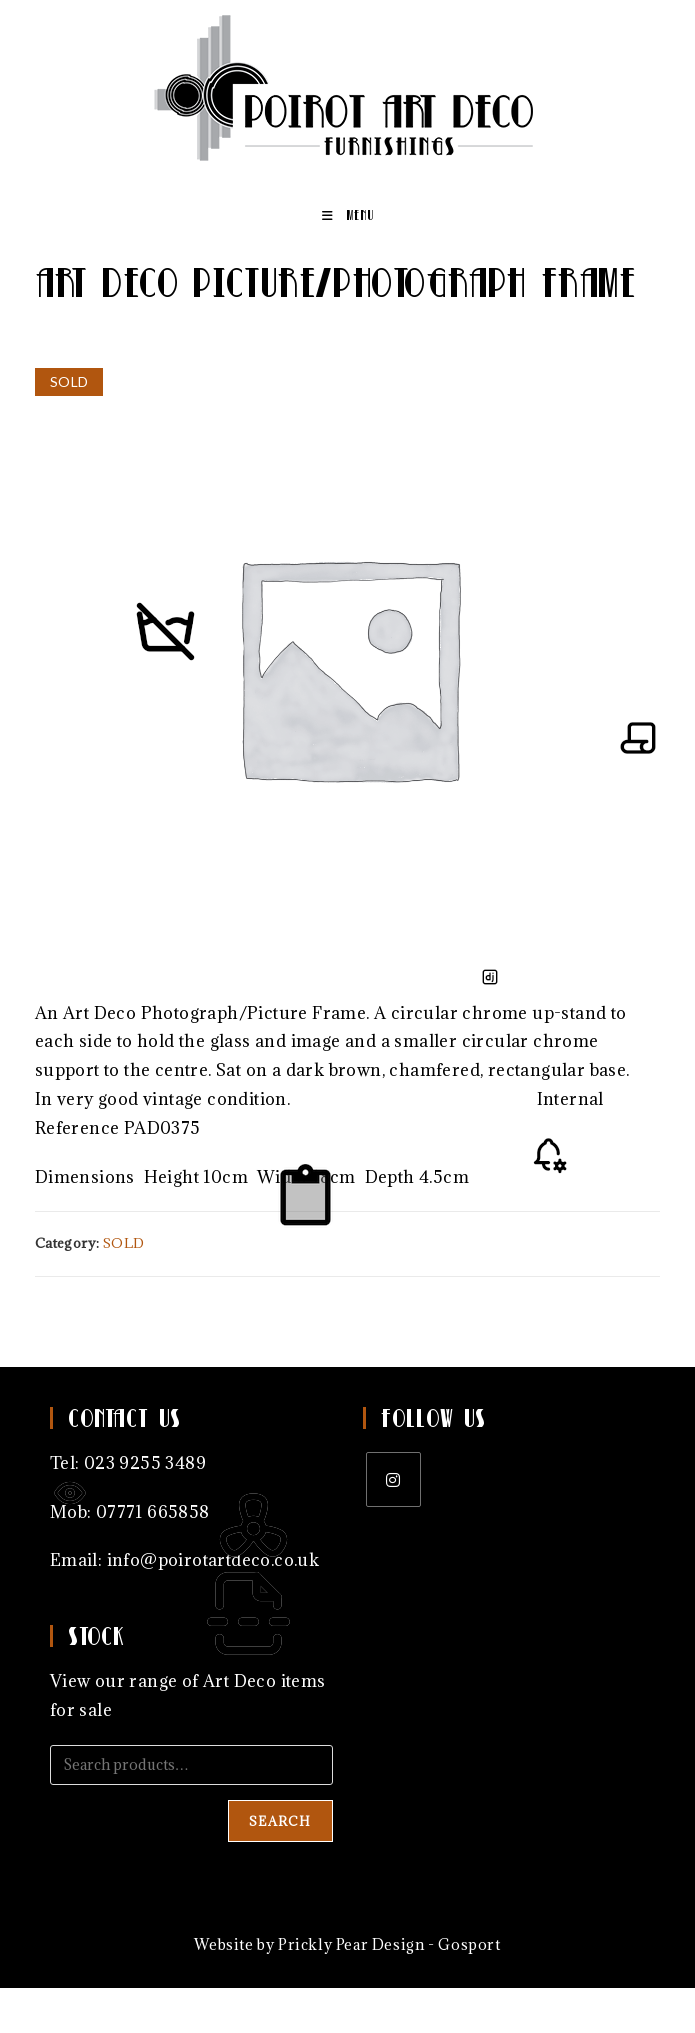  I want to click on view or edit scripts, so click(638, 738).